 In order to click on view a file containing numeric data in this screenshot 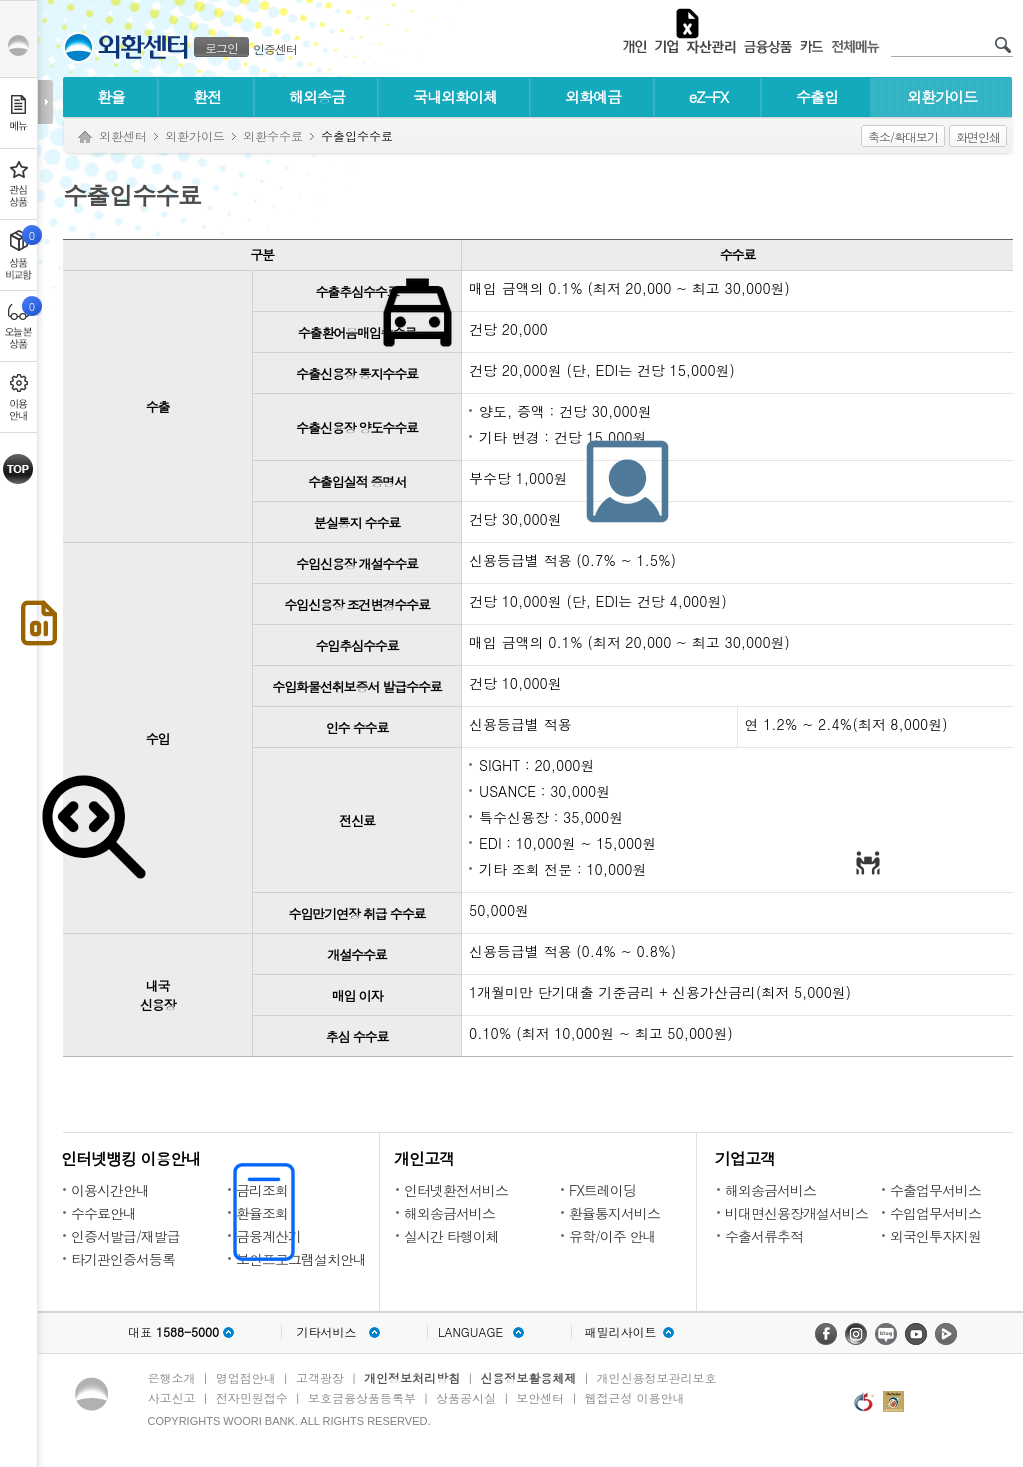, I will do `click(39, 623)`.